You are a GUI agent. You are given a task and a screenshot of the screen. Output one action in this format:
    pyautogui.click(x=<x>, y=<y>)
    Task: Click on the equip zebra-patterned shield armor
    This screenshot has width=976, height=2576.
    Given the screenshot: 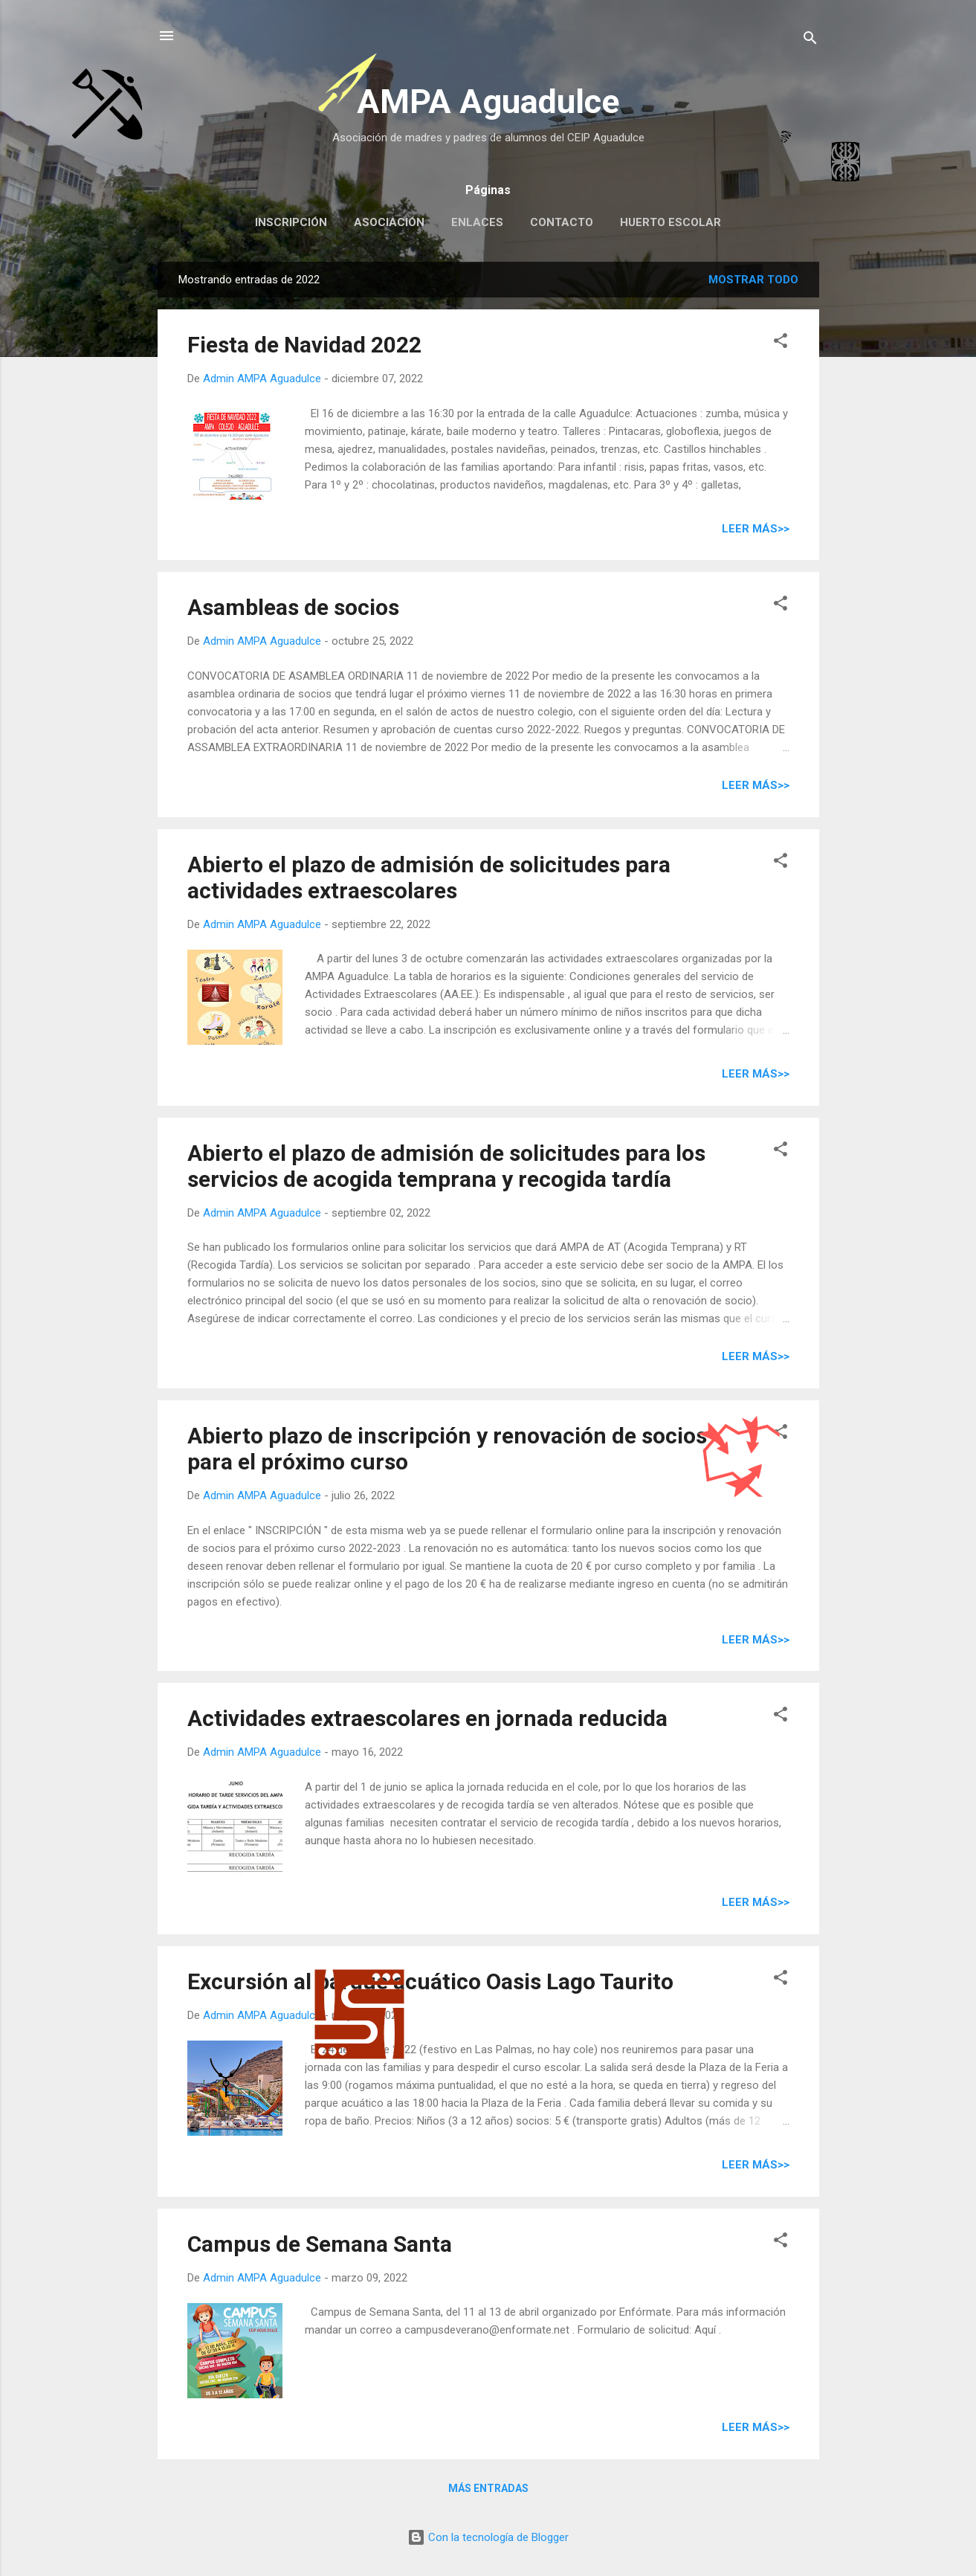 What is the action you would take?
    pyautogui.click(x=786, y=137)
    